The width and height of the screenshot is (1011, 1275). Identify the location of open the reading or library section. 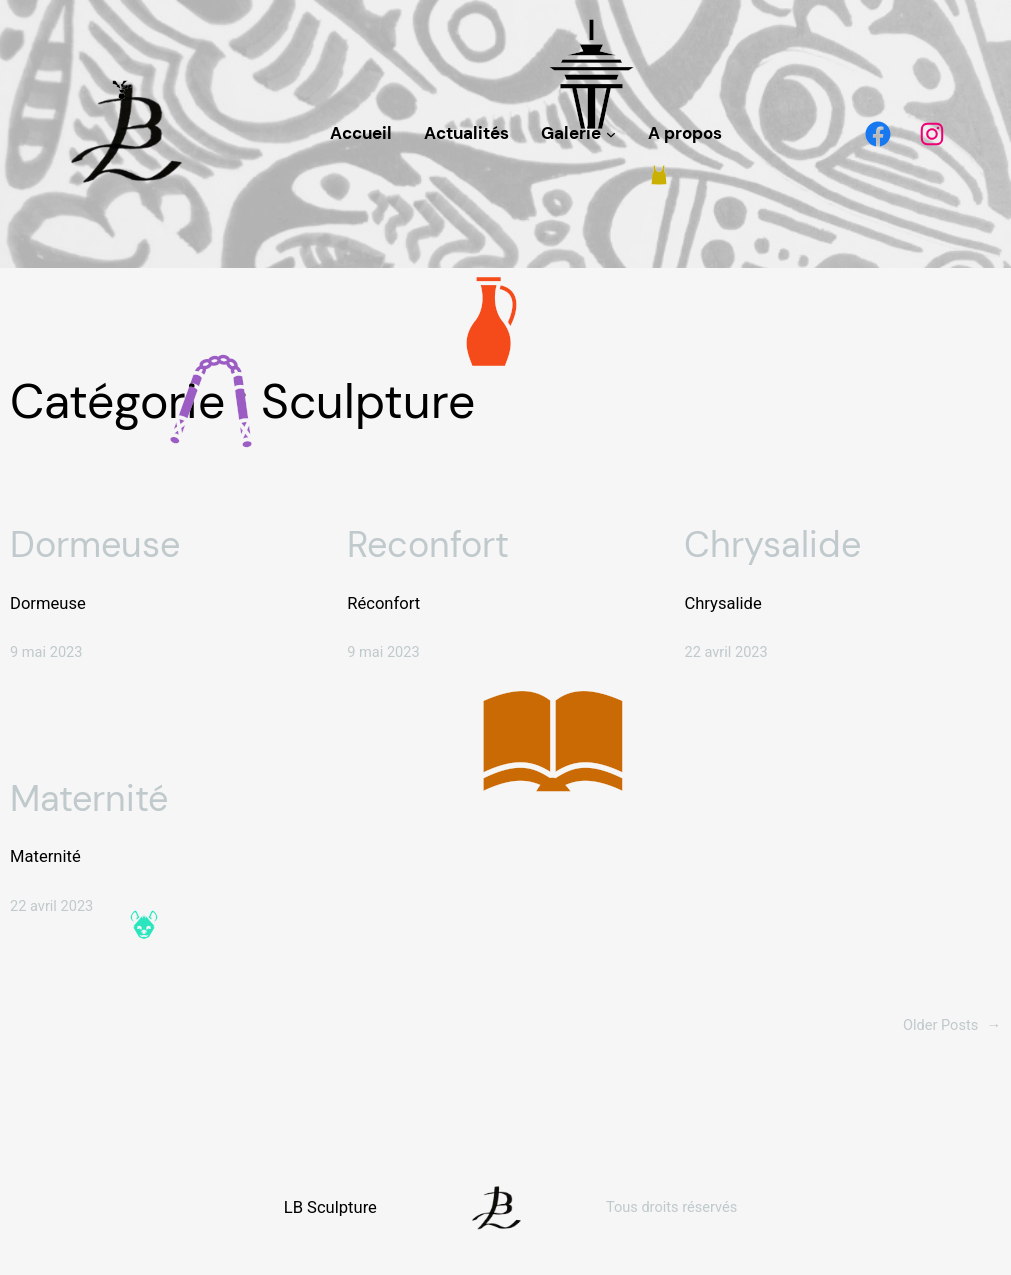
(553, 741).